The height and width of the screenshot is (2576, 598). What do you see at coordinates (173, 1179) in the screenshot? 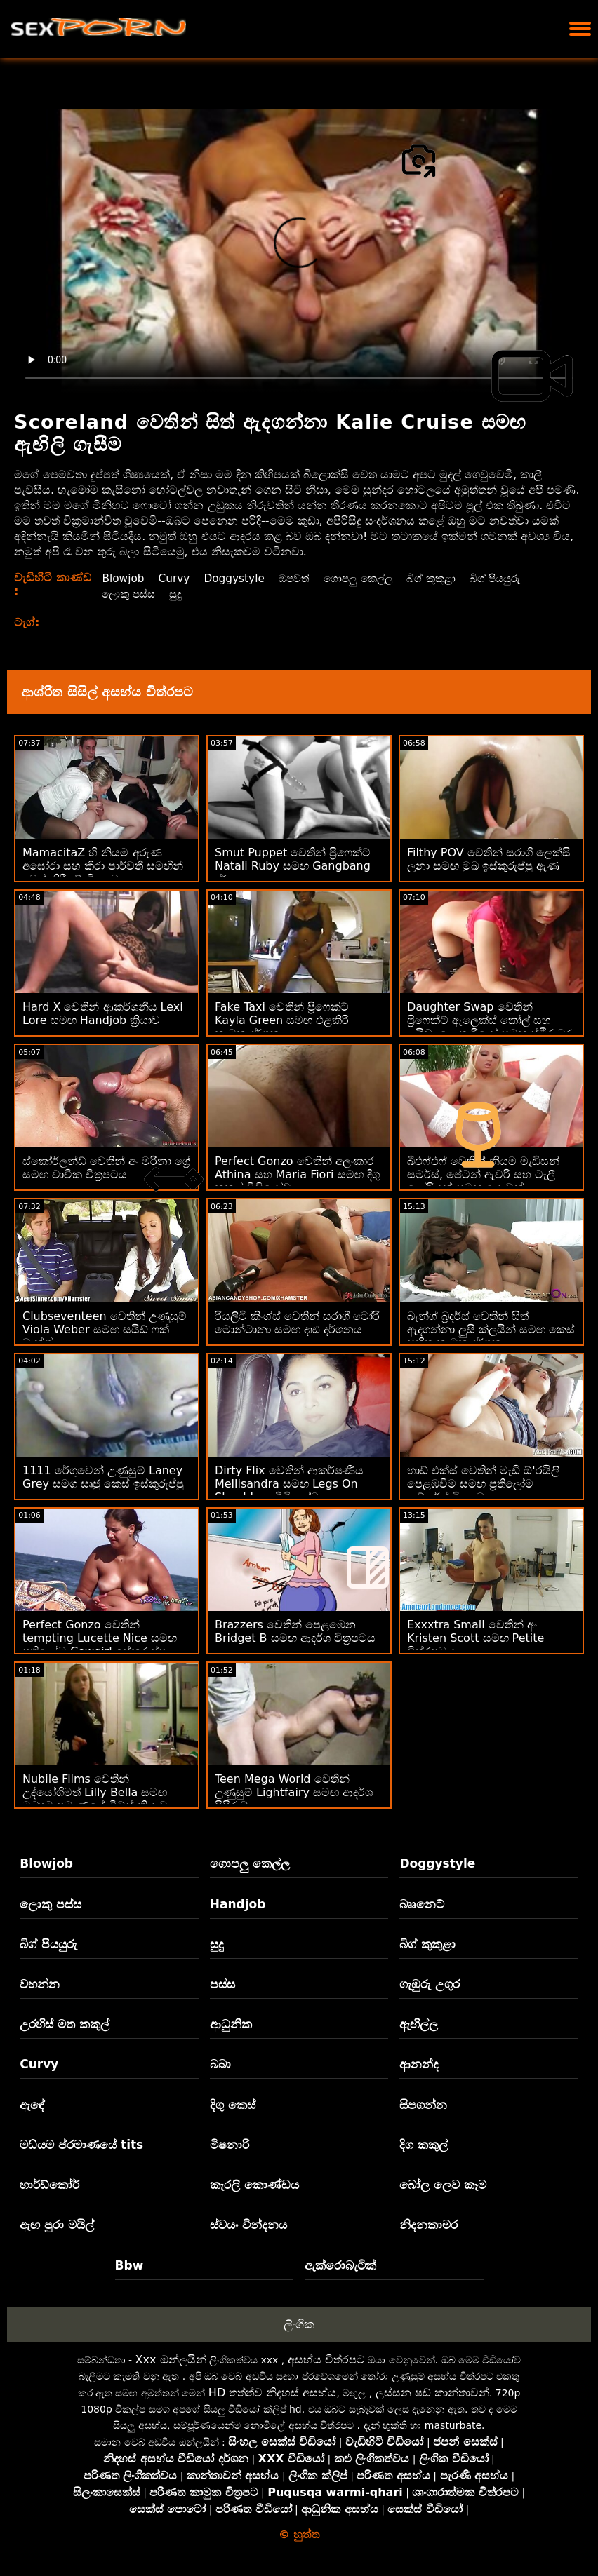
I see `navigate back to previous step` at bounding box center [173, 1179].